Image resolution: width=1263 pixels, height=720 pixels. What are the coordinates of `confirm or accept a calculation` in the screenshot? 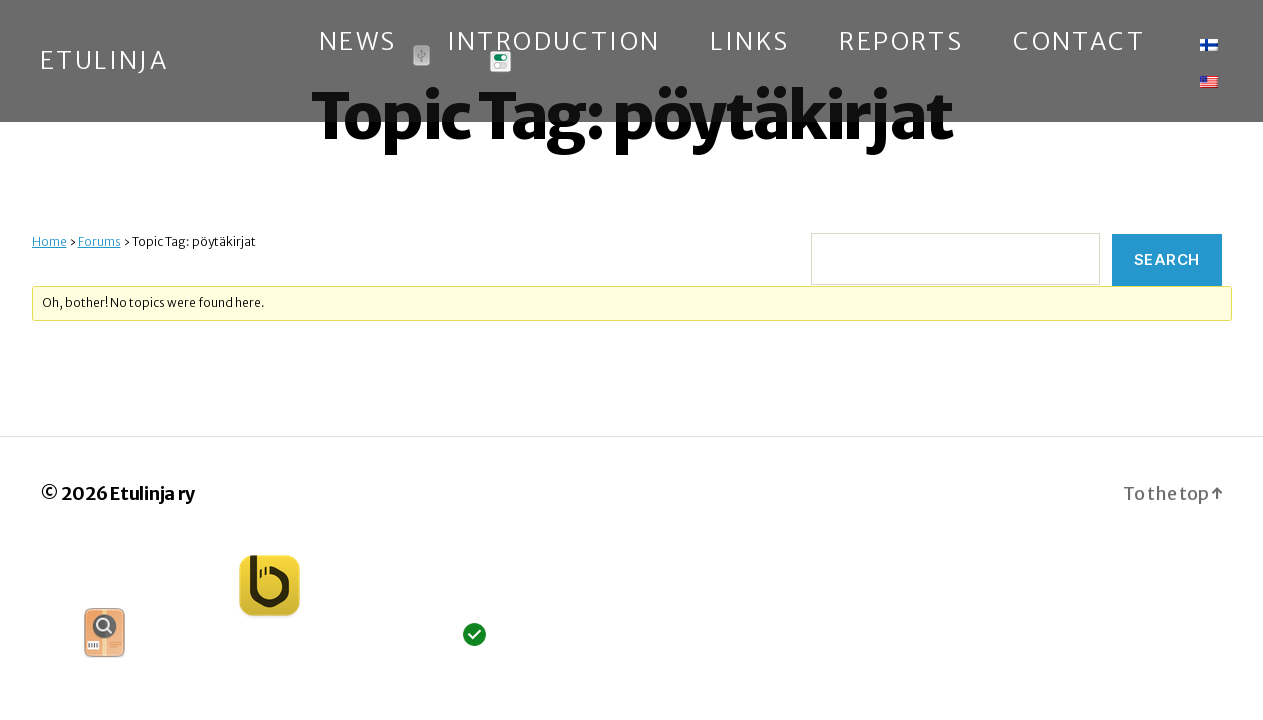 It's located at (474, 634).